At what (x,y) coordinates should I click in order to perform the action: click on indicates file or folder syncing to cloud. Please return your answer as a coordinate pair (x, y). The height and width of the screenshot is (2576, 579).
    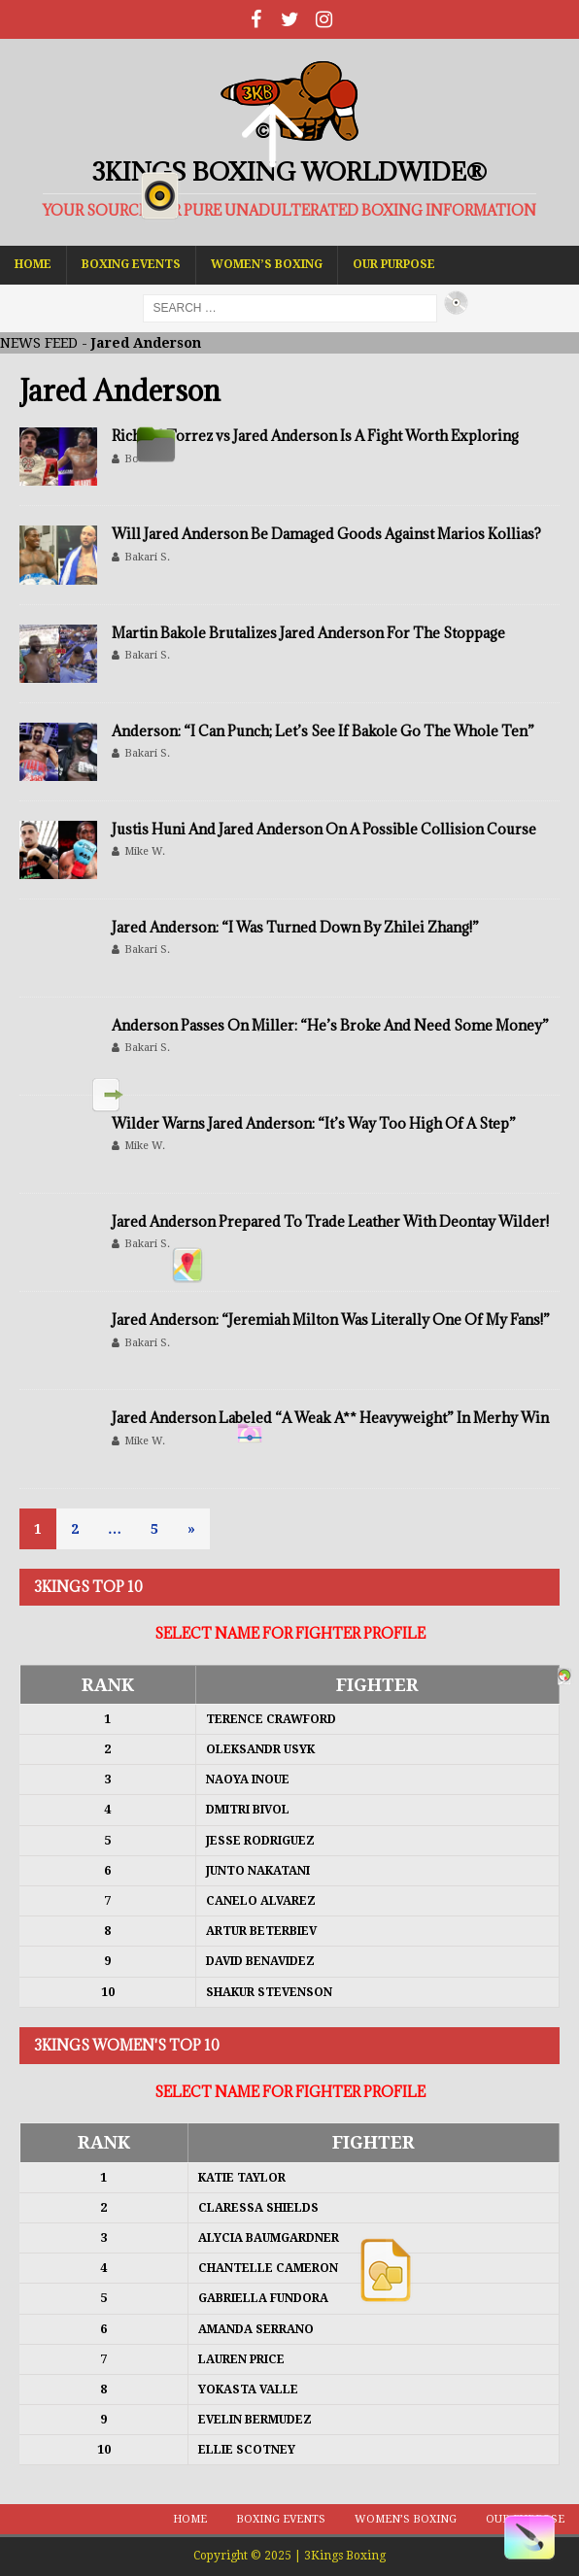
    Looking at the image, I should click on (272, 135).